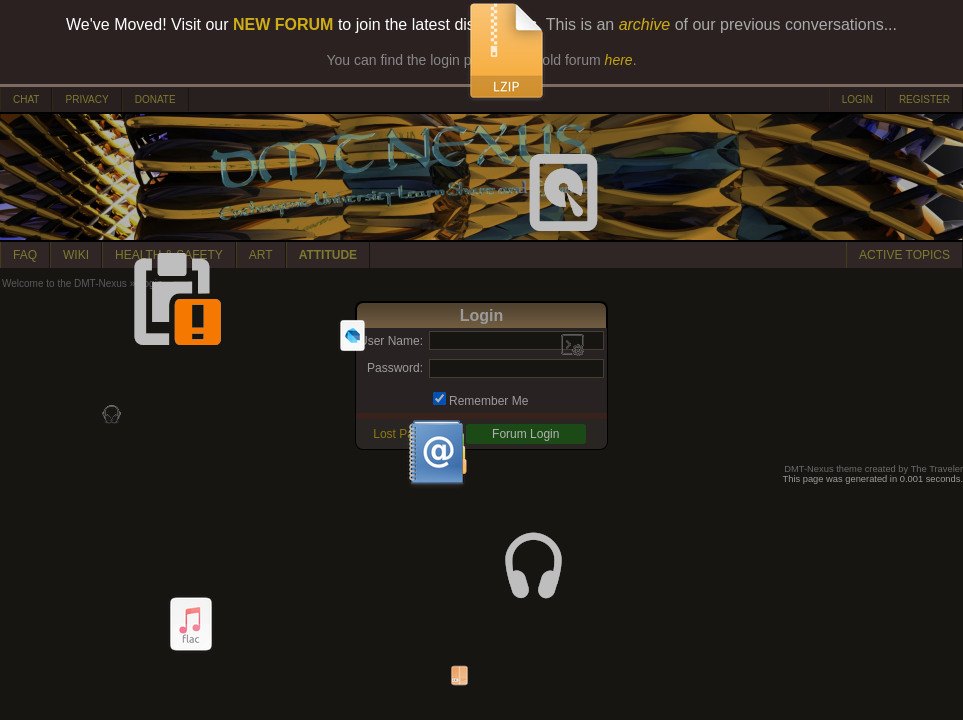  What do you see at coordinates (506, 52) in the screenshot?
I see `an lzip compressed archive file` at bounding box center [506, 52].